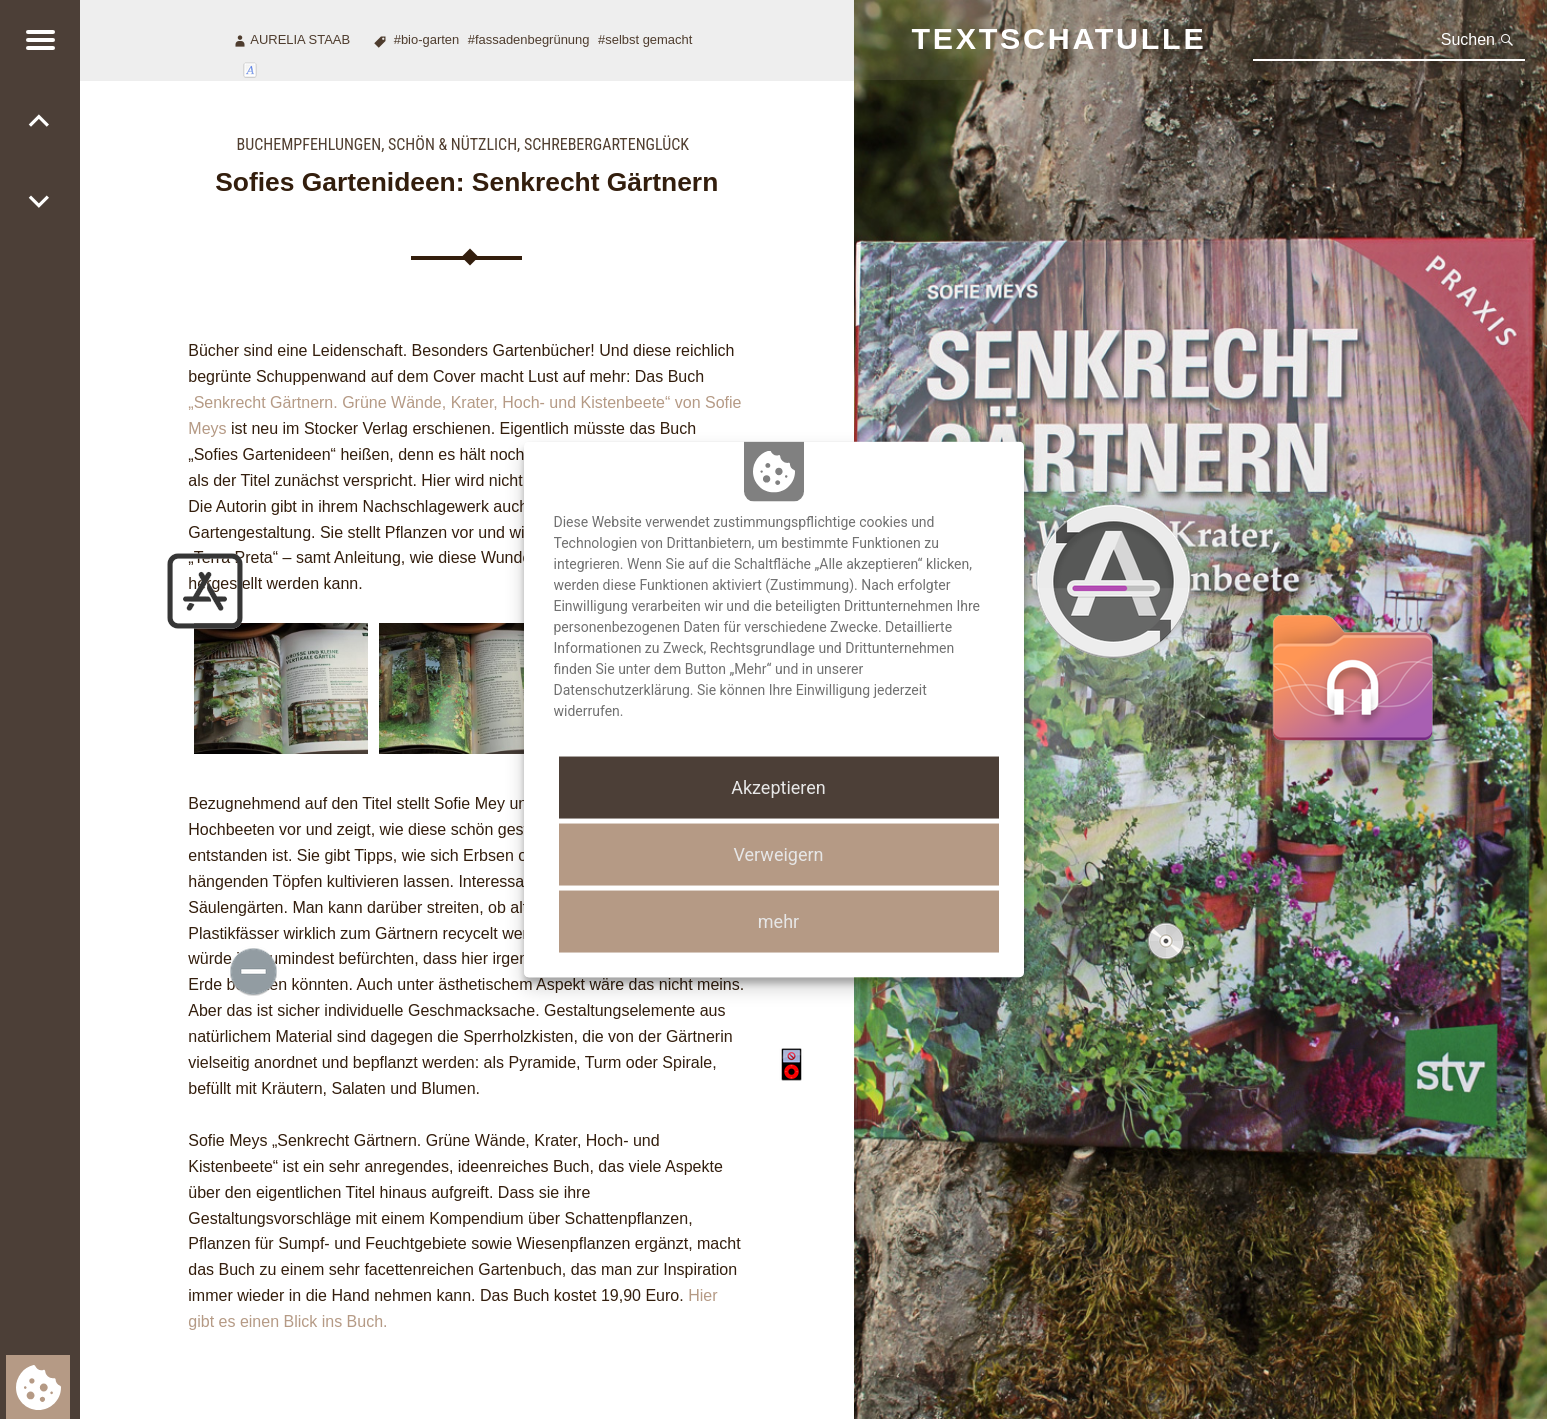 This screenshot has width=1547, height=1419. Describe the element at coordinates (205, 591) in the screenshot. I see `open the app store` at that location.